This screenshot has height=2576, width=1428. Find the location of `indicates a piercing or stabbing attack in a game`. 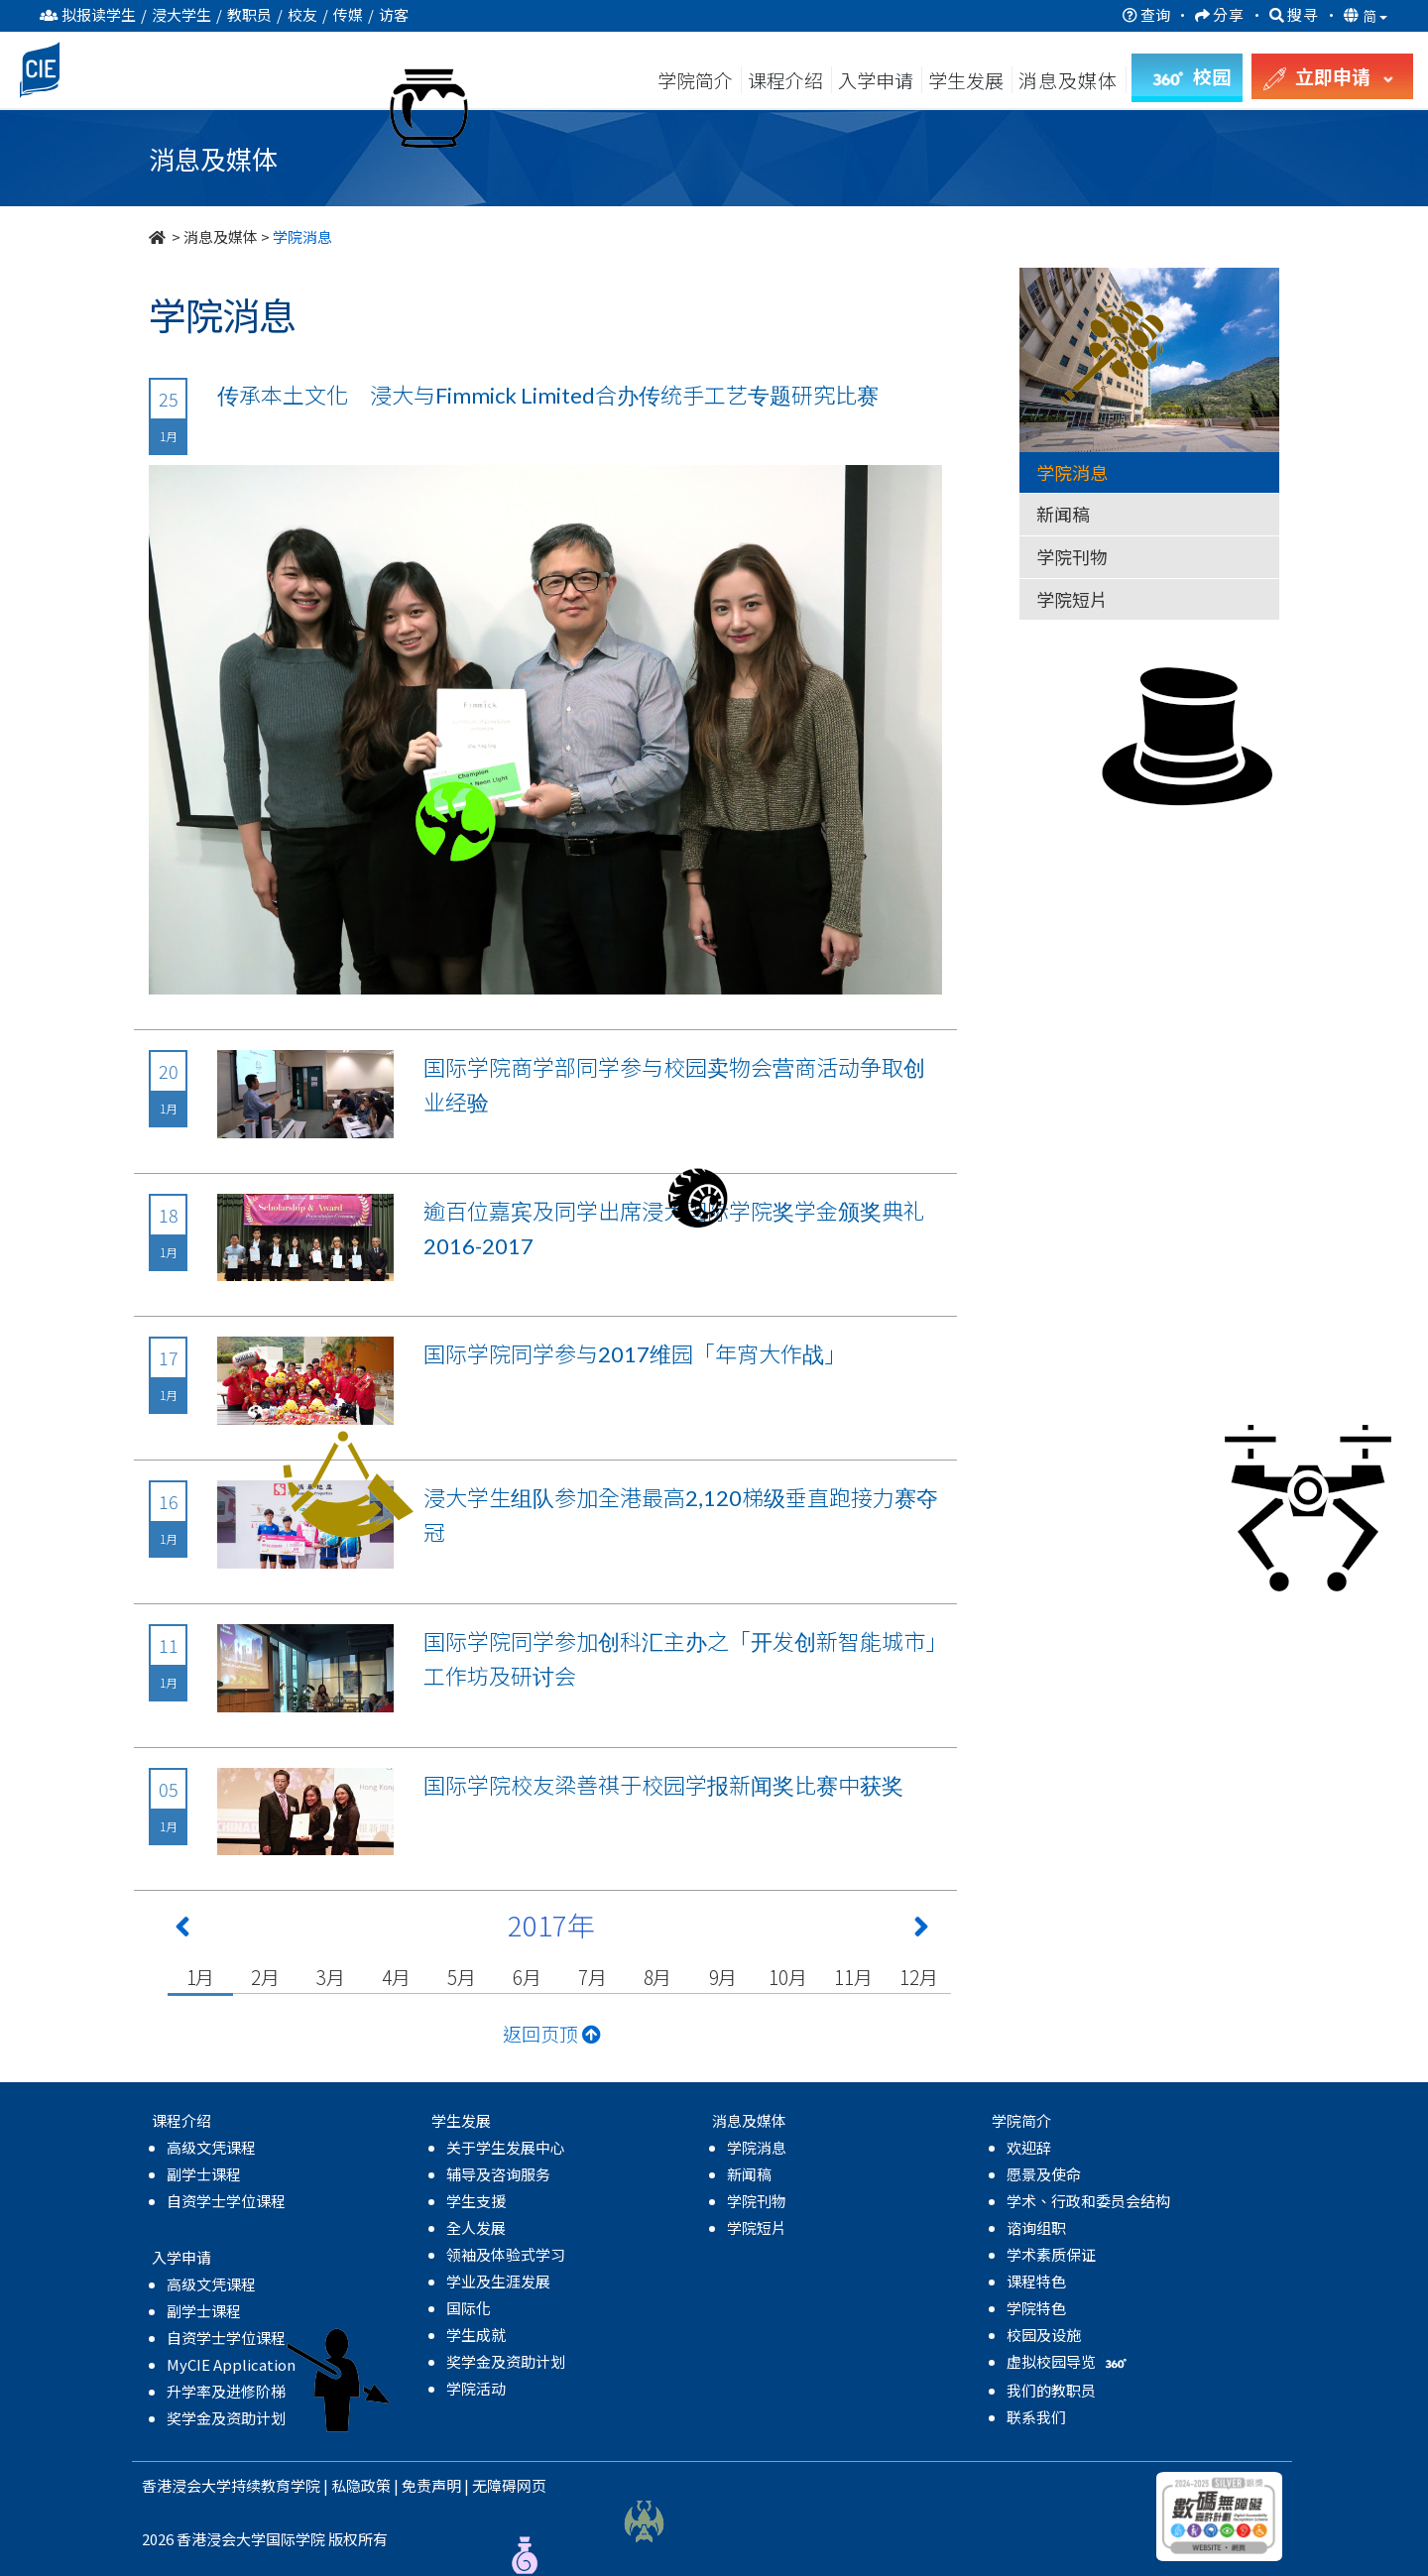

indicates a piercing or stabbing attack in a game is located at coordinates (338, 2380).